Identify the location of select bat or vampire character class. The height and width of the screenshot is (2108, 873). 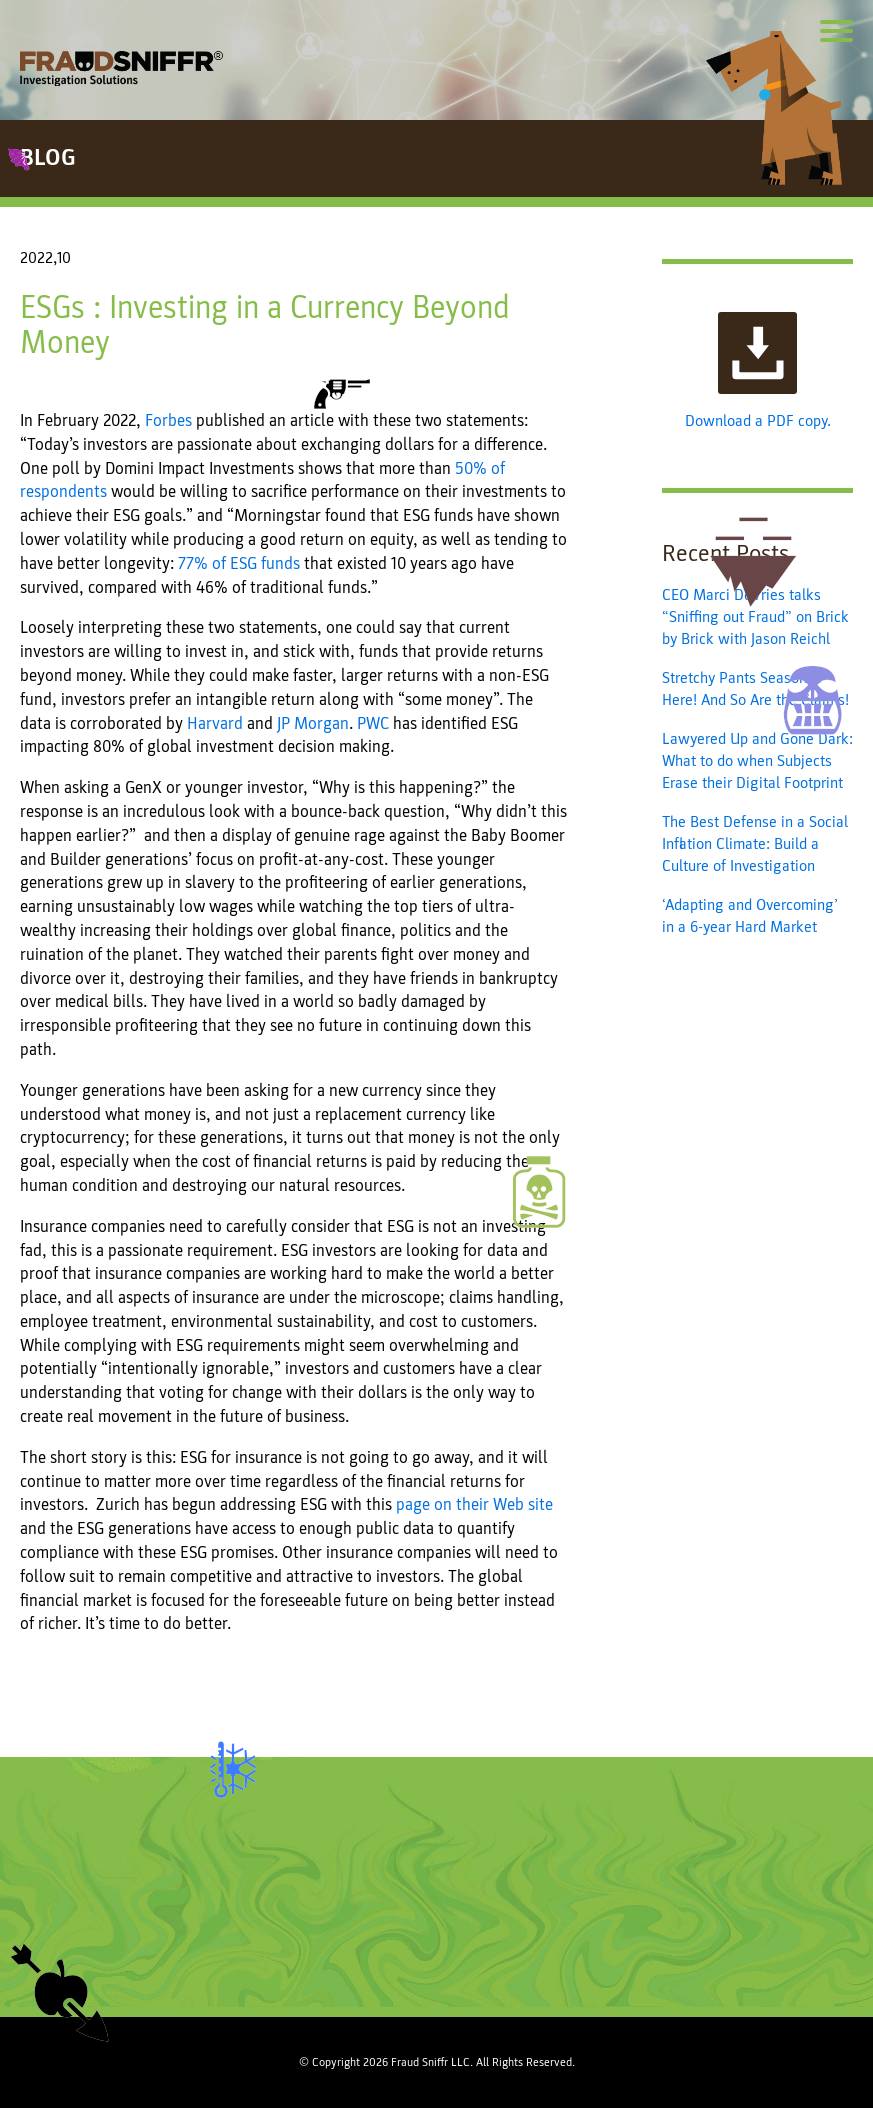
(18, 159).